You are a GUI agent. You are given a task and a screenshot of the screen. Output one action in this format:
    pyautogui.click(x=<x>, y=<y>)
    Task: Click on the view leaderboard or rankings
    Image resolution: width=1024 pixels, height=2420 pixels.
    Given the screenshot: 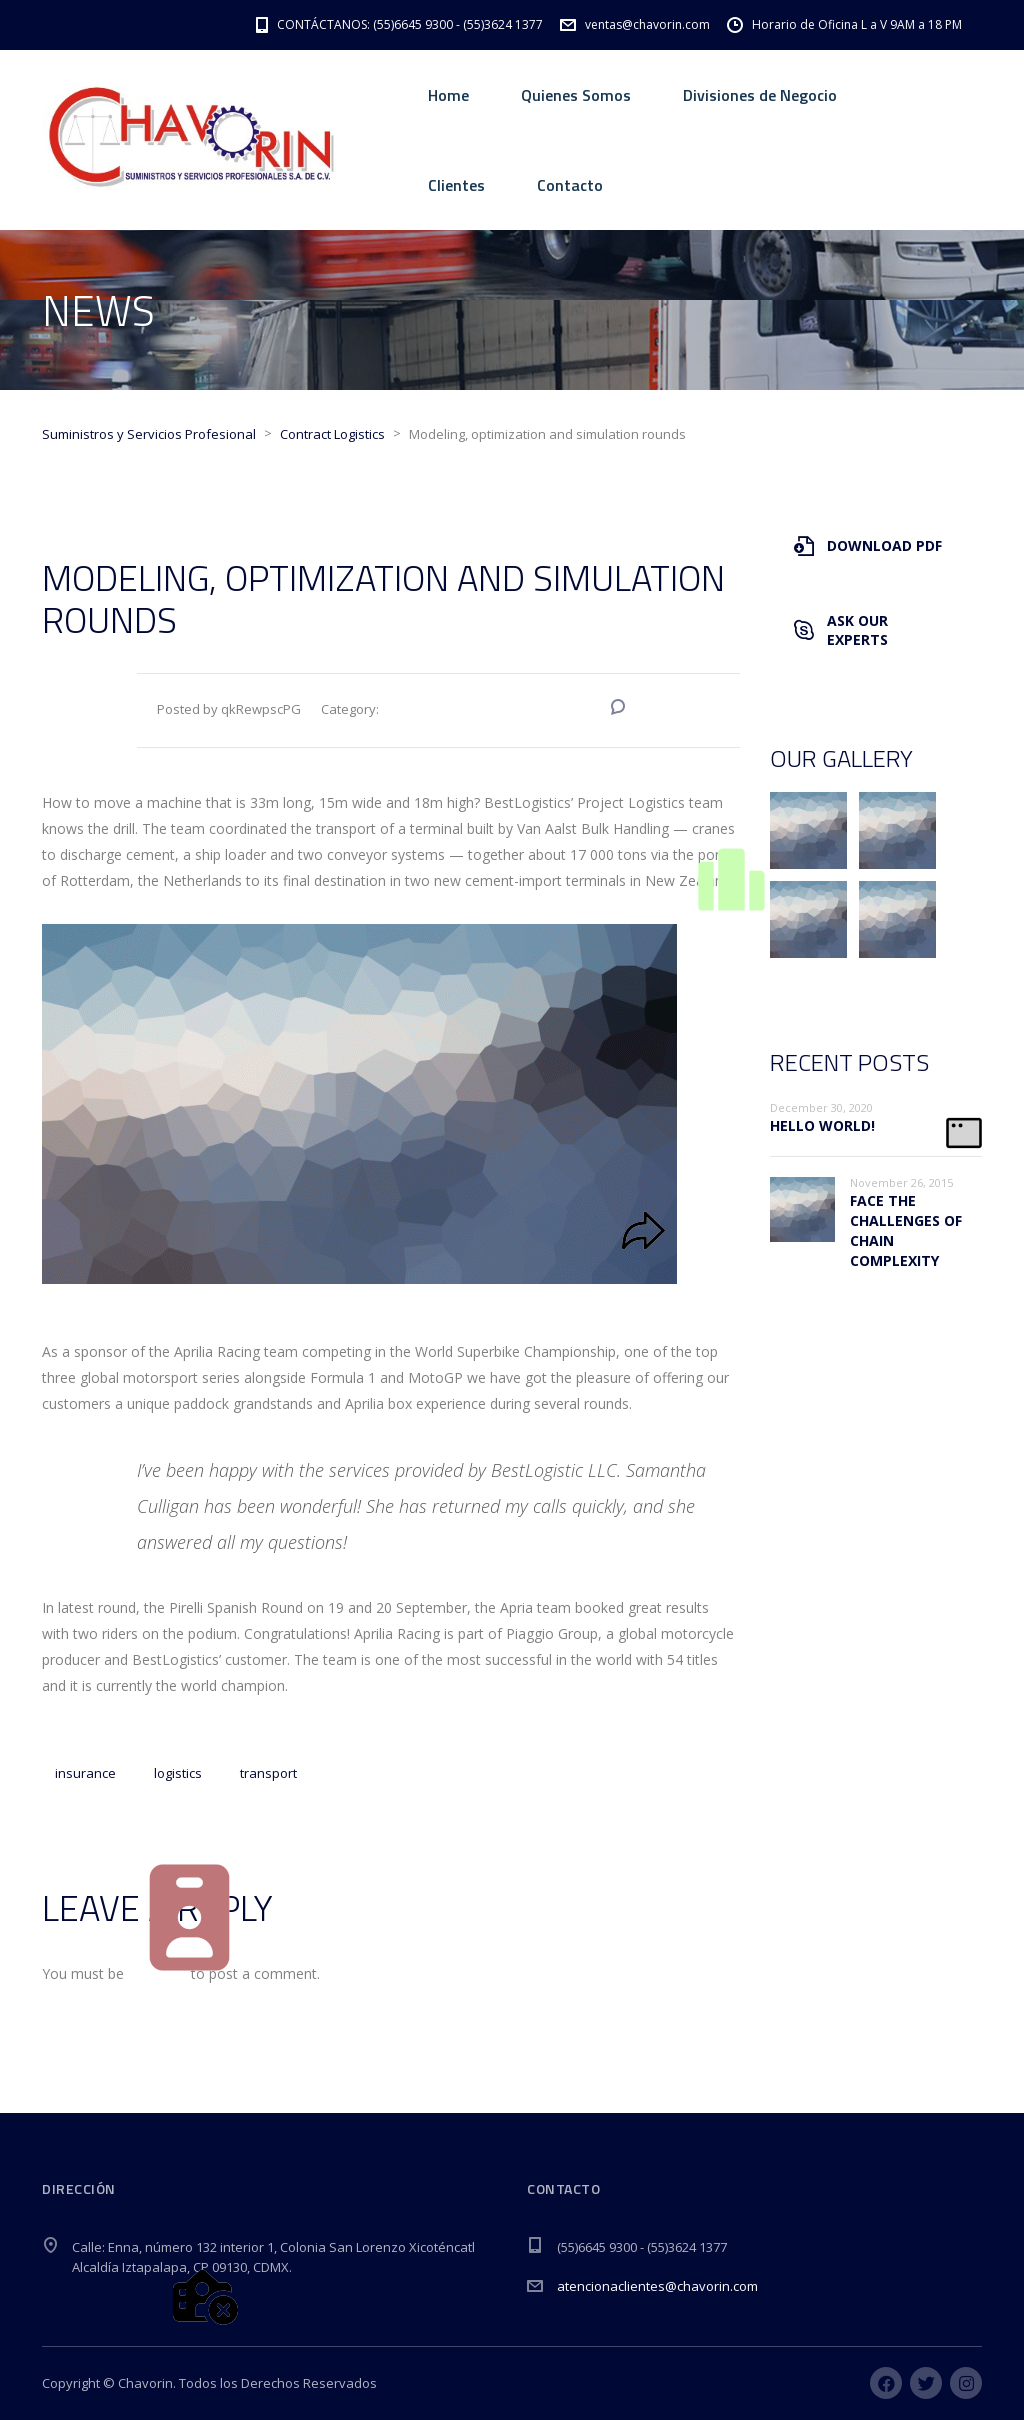 What is the action you would take?
    pyautogui.click(x=731, y=879)
    